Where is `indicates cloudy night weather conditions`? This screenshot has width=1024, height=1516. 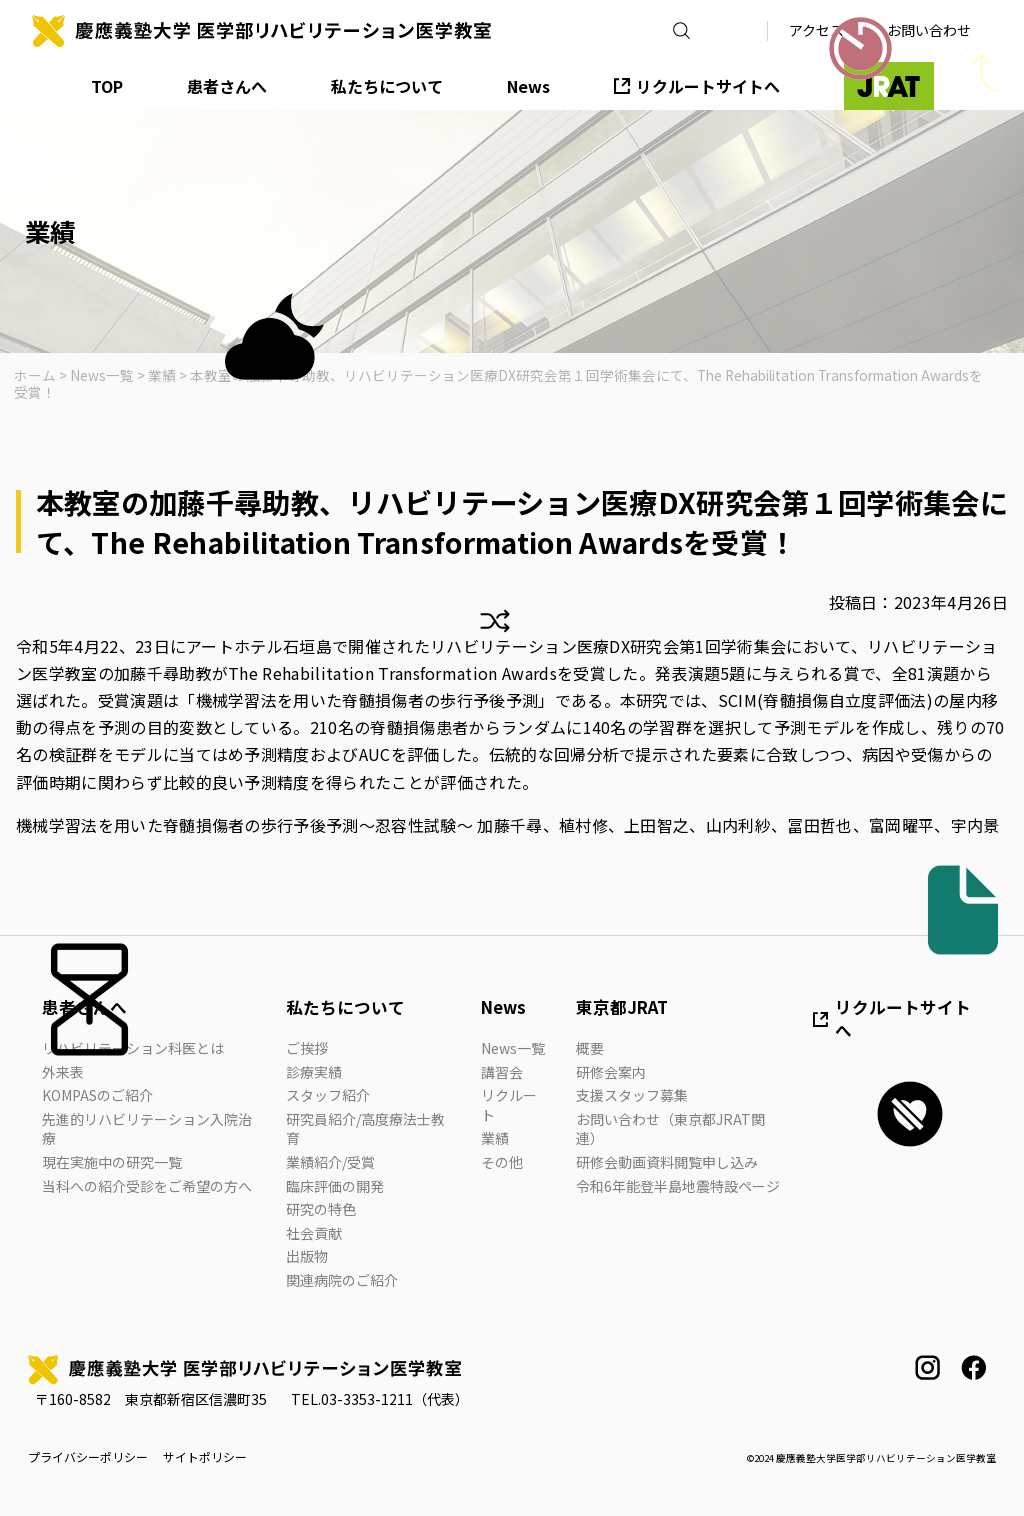
indicates cloudy night weather conditions is located at coordinates (274, 336).